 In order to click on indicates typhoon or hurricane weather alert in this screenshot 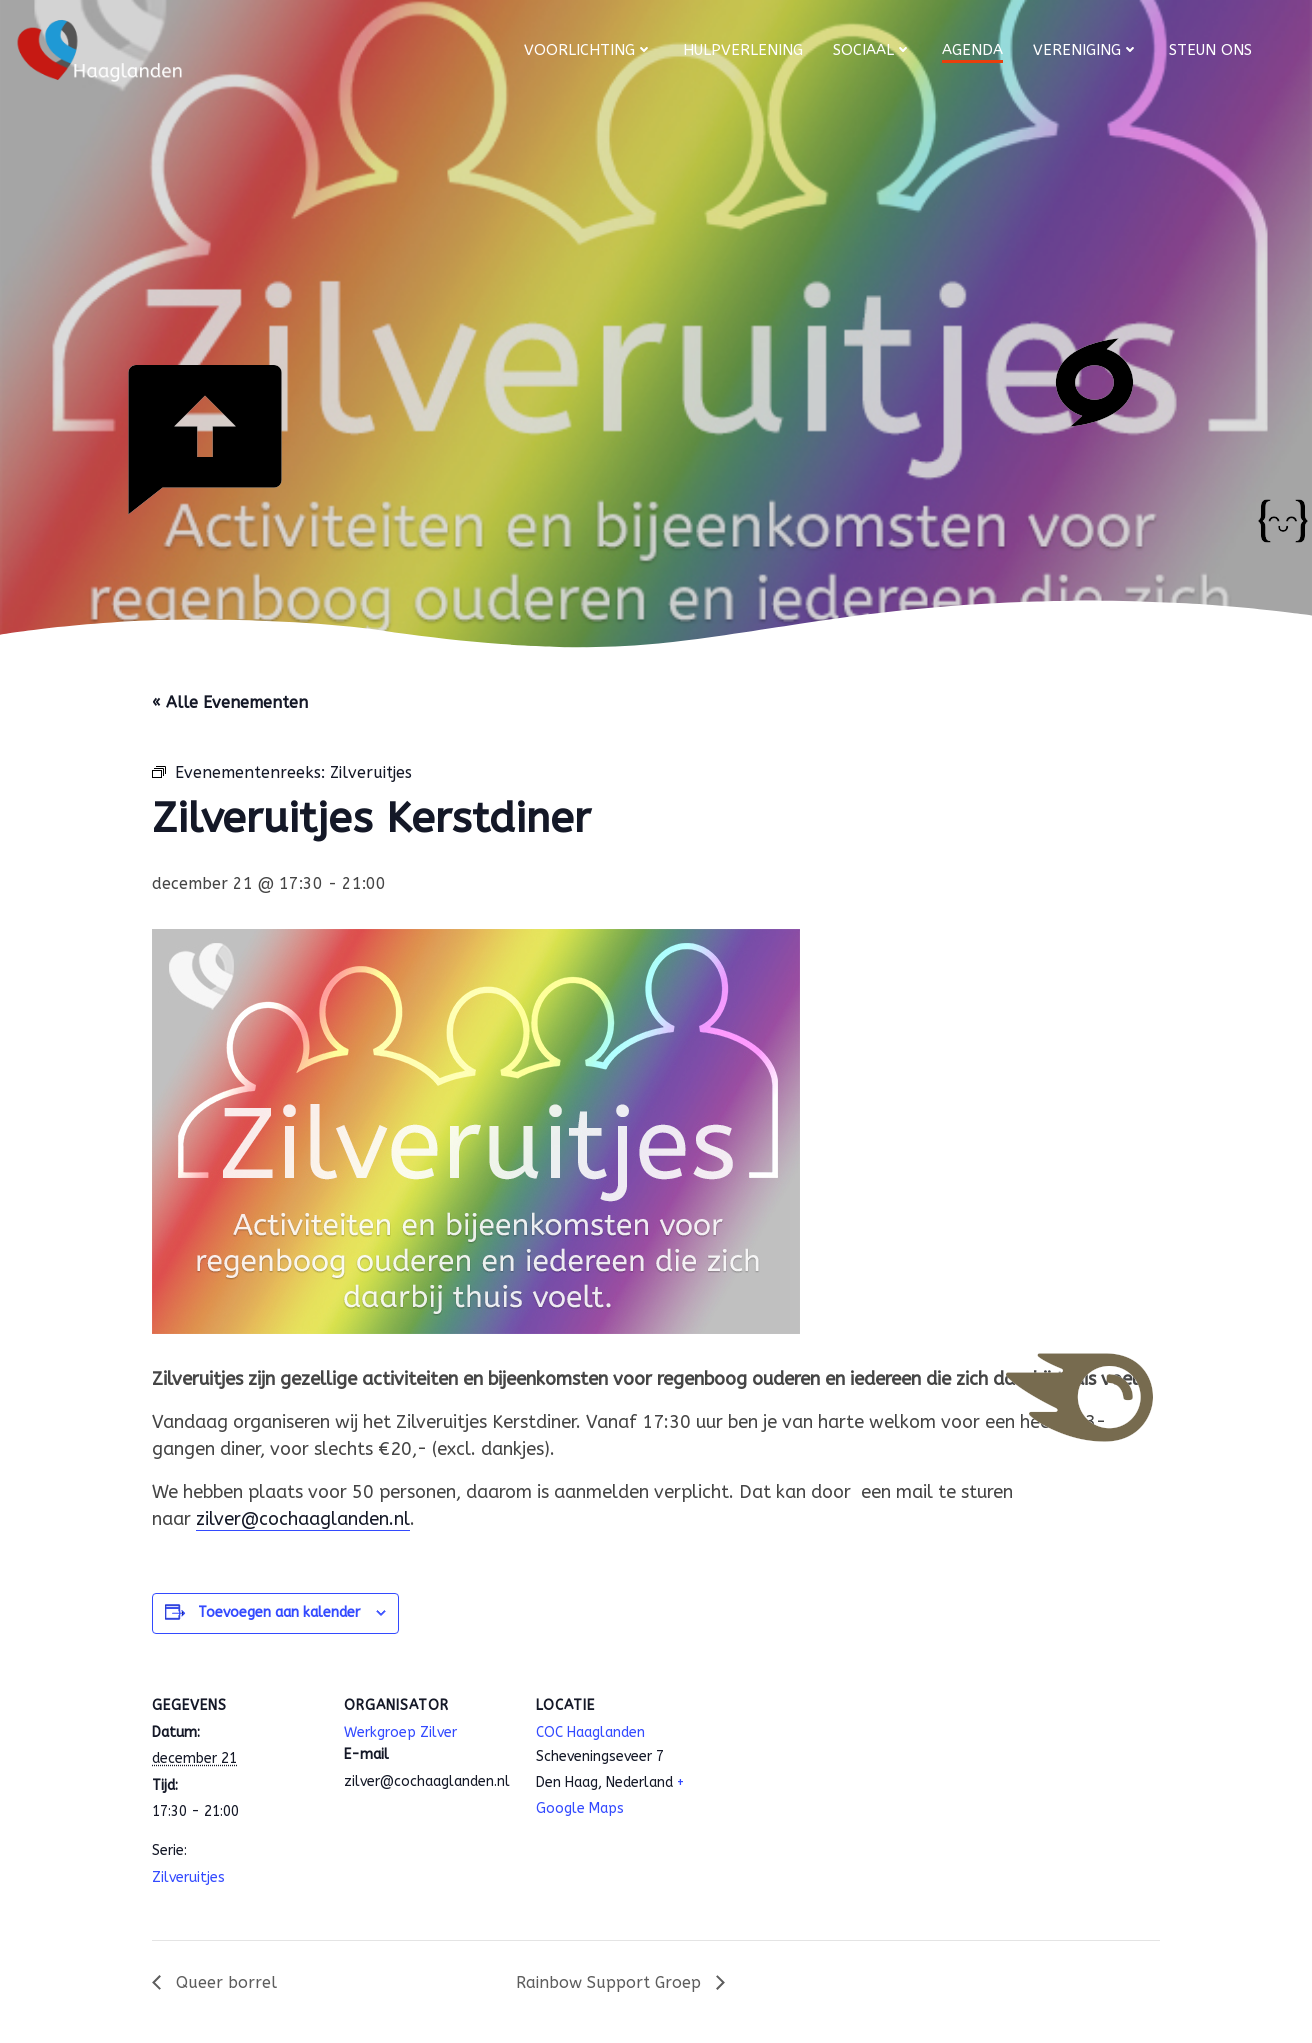, I will do `click(1094, 382)`.